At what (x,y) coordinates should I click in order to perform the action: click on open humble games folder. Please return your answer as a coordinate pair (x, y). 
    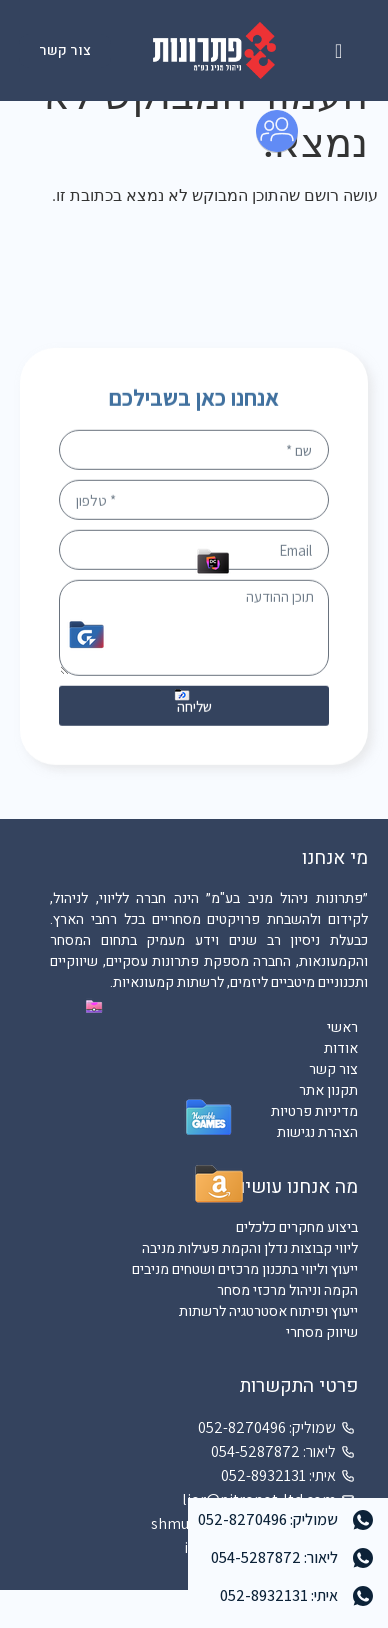
    Looking at the image, I should click on (208, 1118).